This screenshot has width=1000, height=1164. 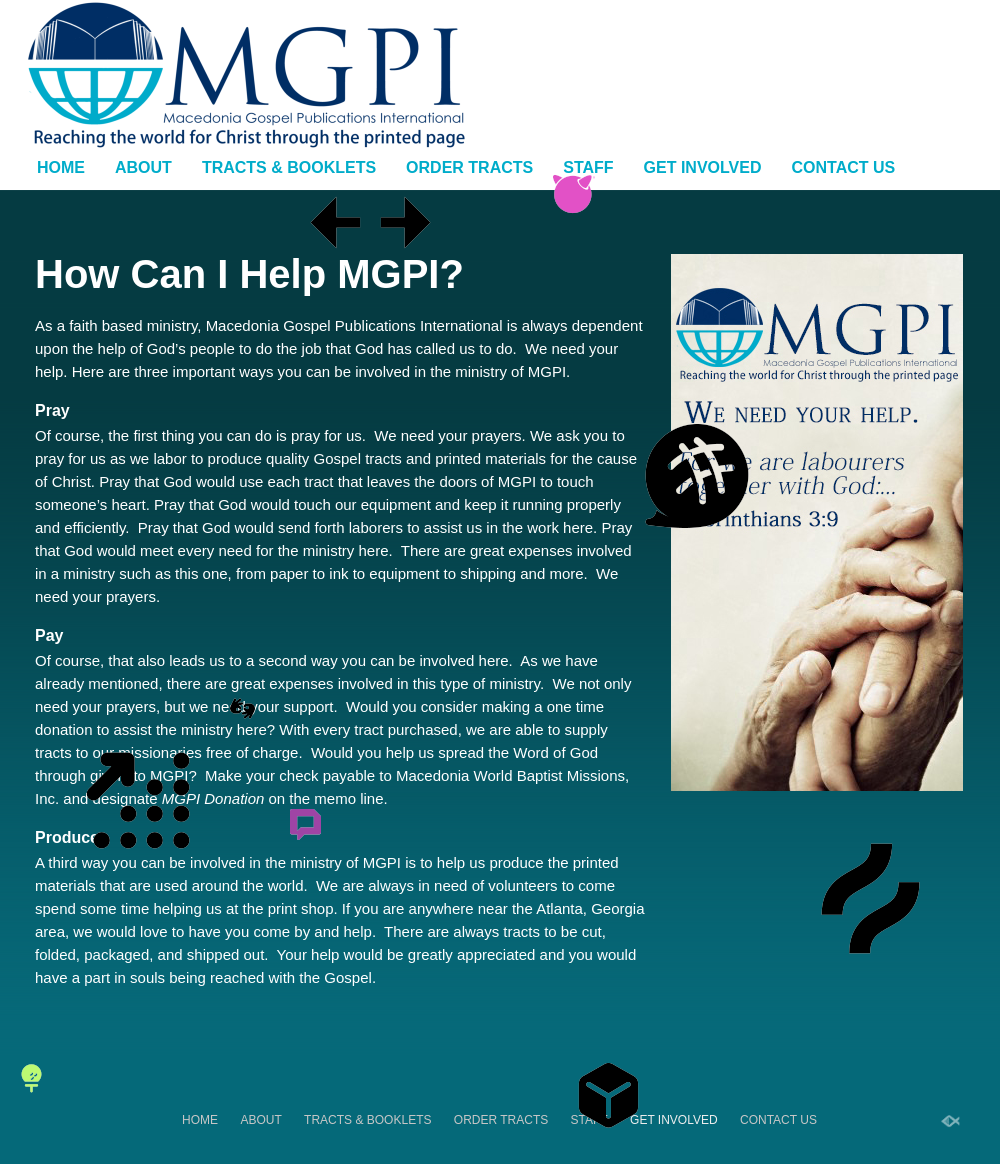 What do you see at coordinates (242, 708) in the screenshot?
I see `enable ASL interpretation services` at bounding box center [242, 708].